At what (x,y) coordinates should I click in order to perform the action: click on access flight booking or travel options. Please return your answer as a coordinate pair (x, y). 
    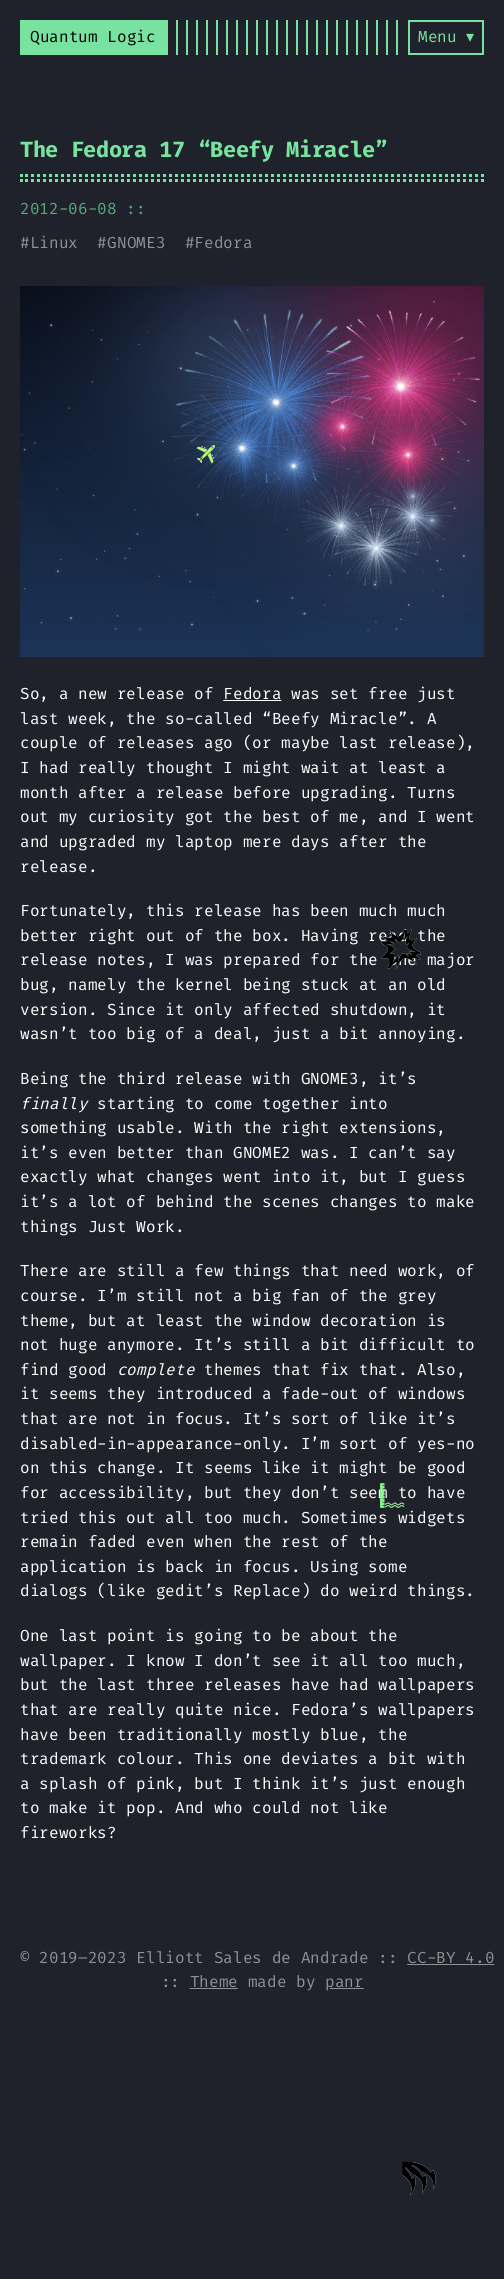
    Looking at the image, I should click on (205, 454).